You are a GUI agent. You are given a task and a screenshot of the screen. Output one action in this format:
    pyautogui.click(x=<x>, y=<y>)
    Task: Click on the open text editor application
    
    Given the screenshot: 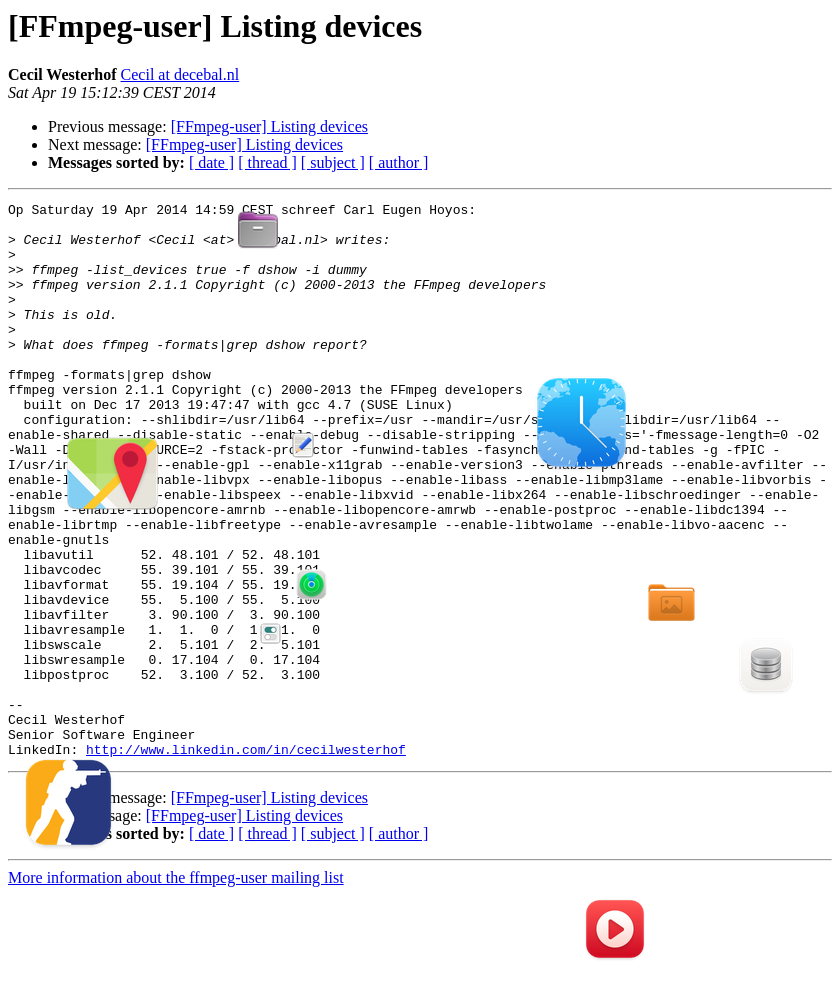 What is the action you would take?
    pyautogui.click(x=303, y=445)
    